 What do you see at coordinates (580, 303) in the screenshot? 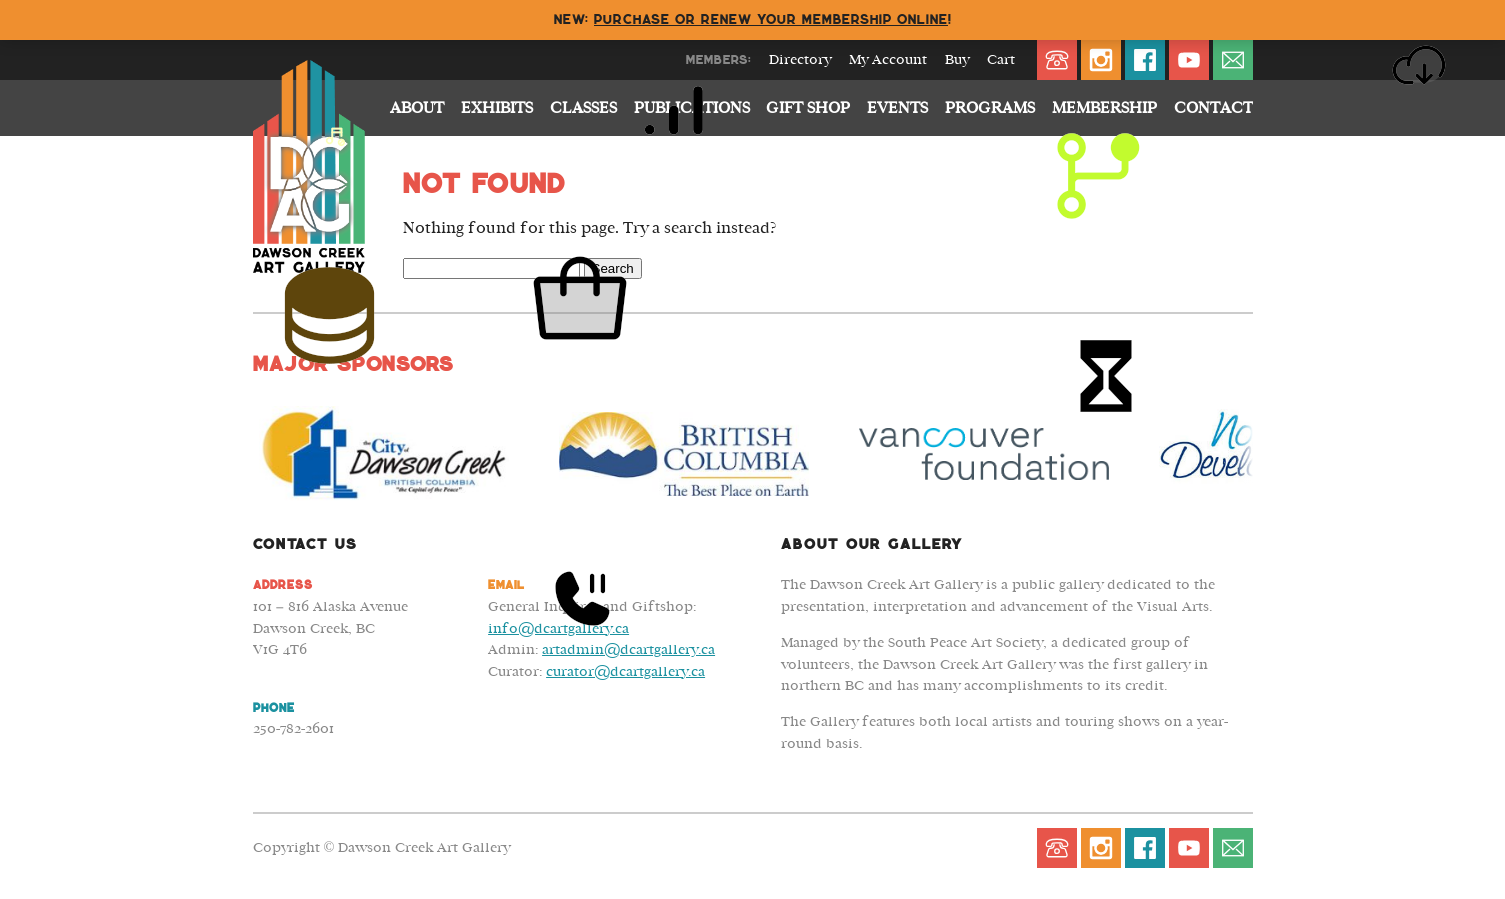
I see `view your shopping bag` at bounding box center [580, 303].